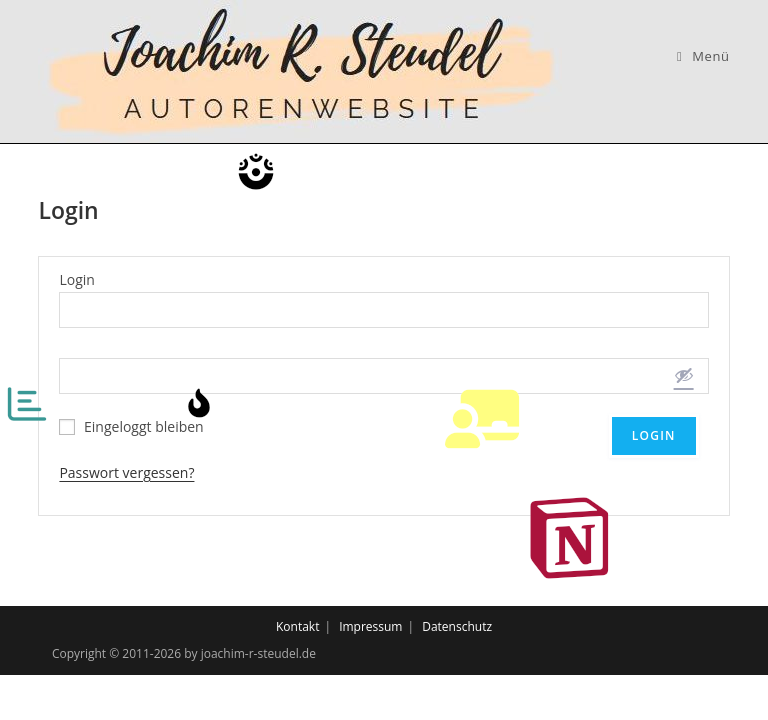  I want to click on open screenpal screen recording app, so click(256, 172).